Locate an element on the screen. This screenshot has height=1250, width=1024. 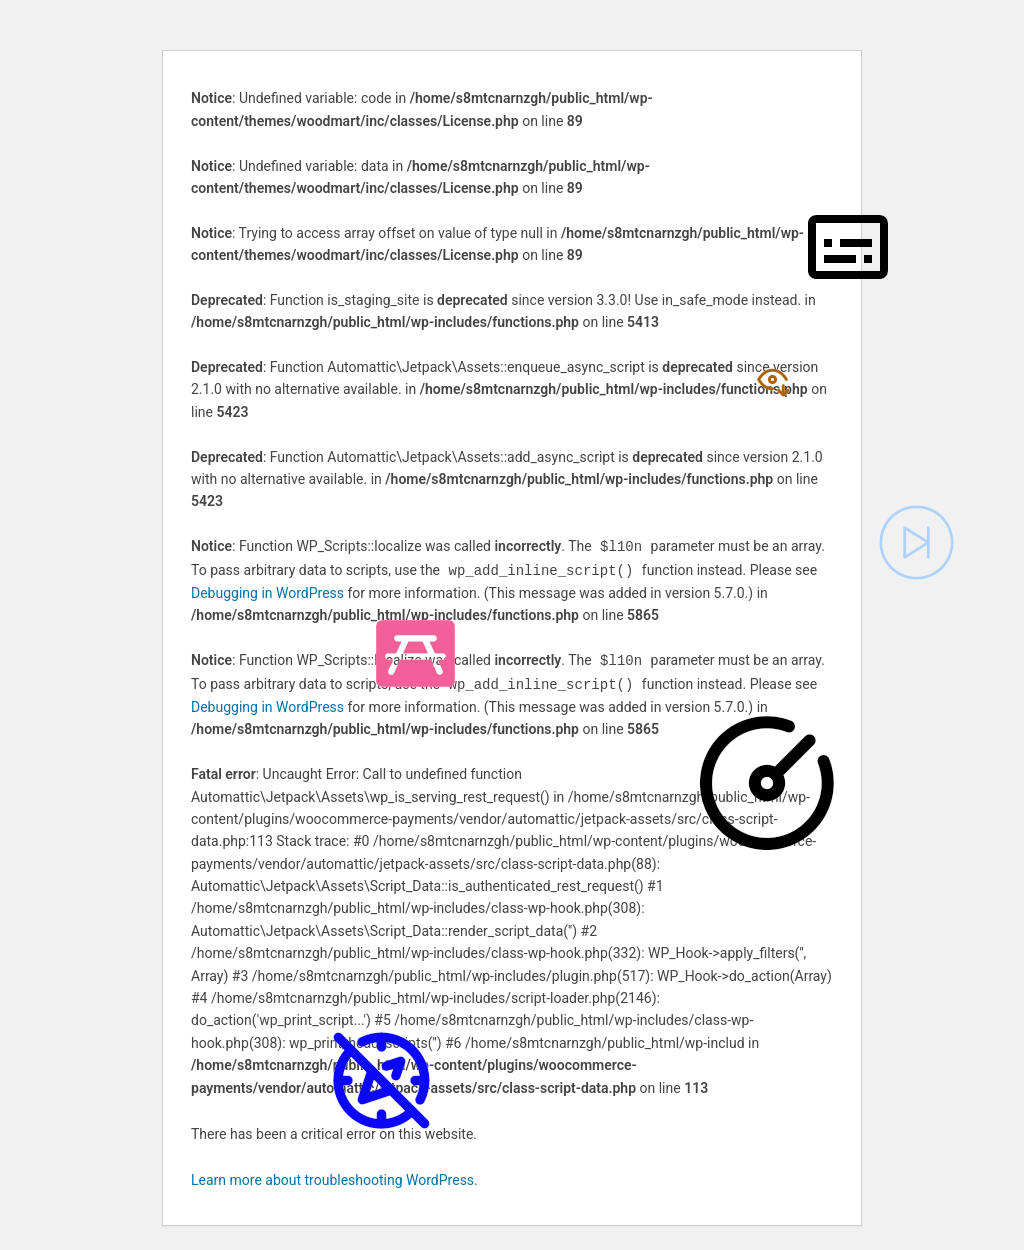
enable subtitles or closed captions is located at coordinates (848, 247).